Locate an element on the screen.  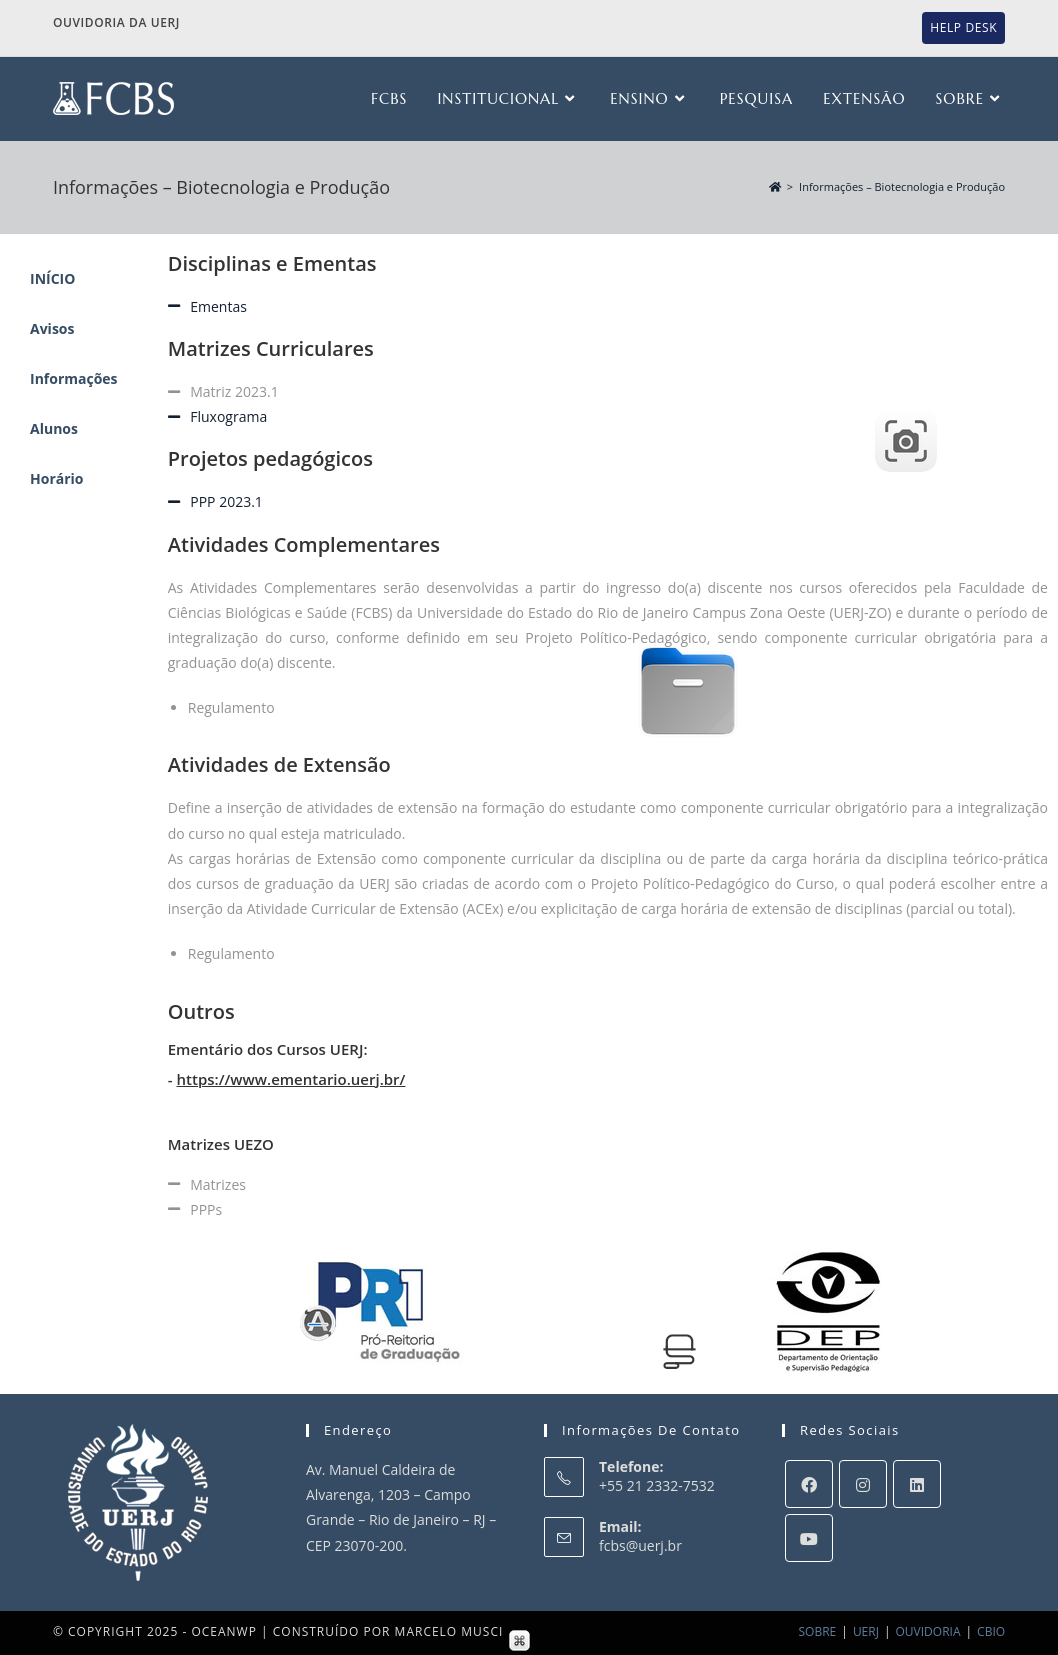
open the screenshot capture tool is located at coordinates (906, 441).